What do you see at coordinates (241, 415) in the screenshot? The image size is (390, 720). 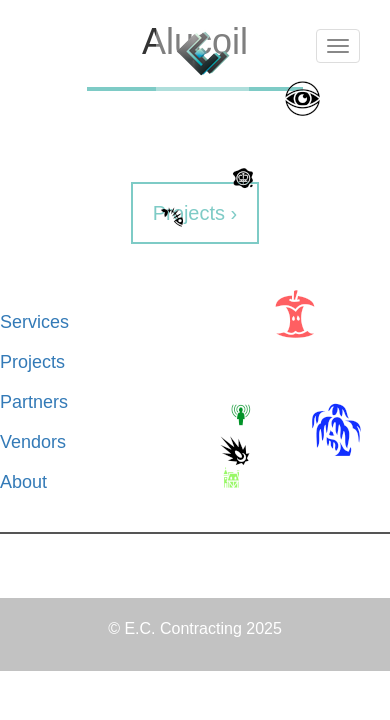 I see `indicates psychic or telepathic abilities active` at bounding box center [241, 415].